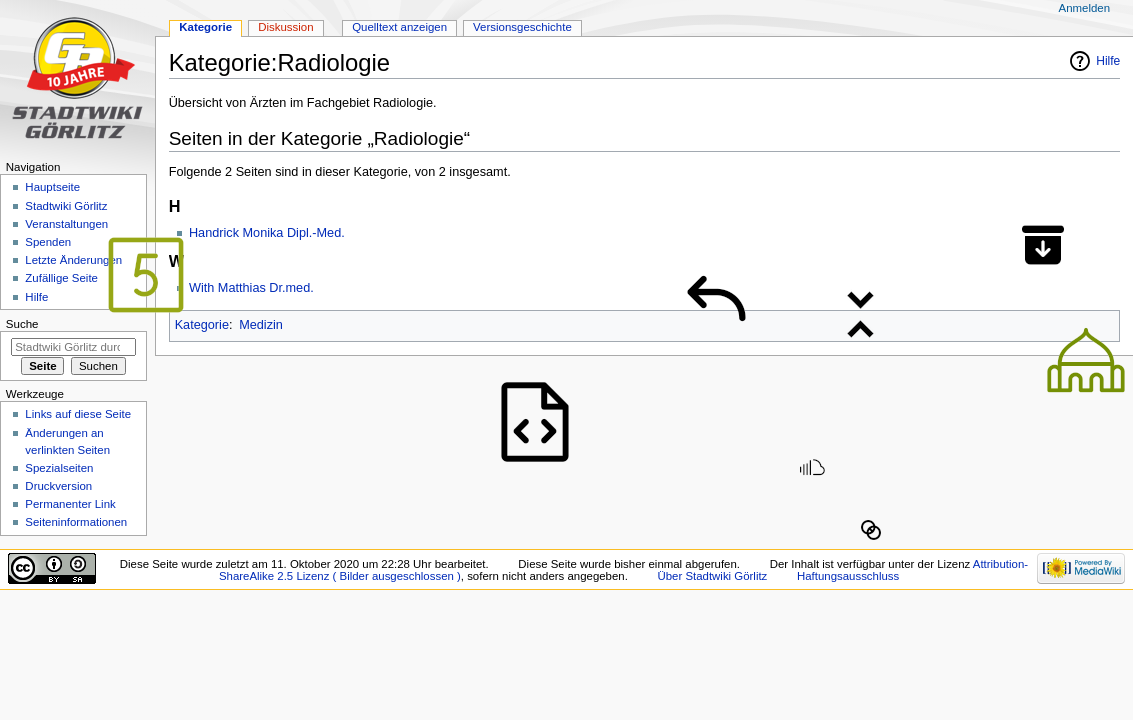 The height and width of the screenshot is (720, 1133). Describe the element at coordinates (812, 468) in the screenshot. I see `open SoundCloud app` at that location.